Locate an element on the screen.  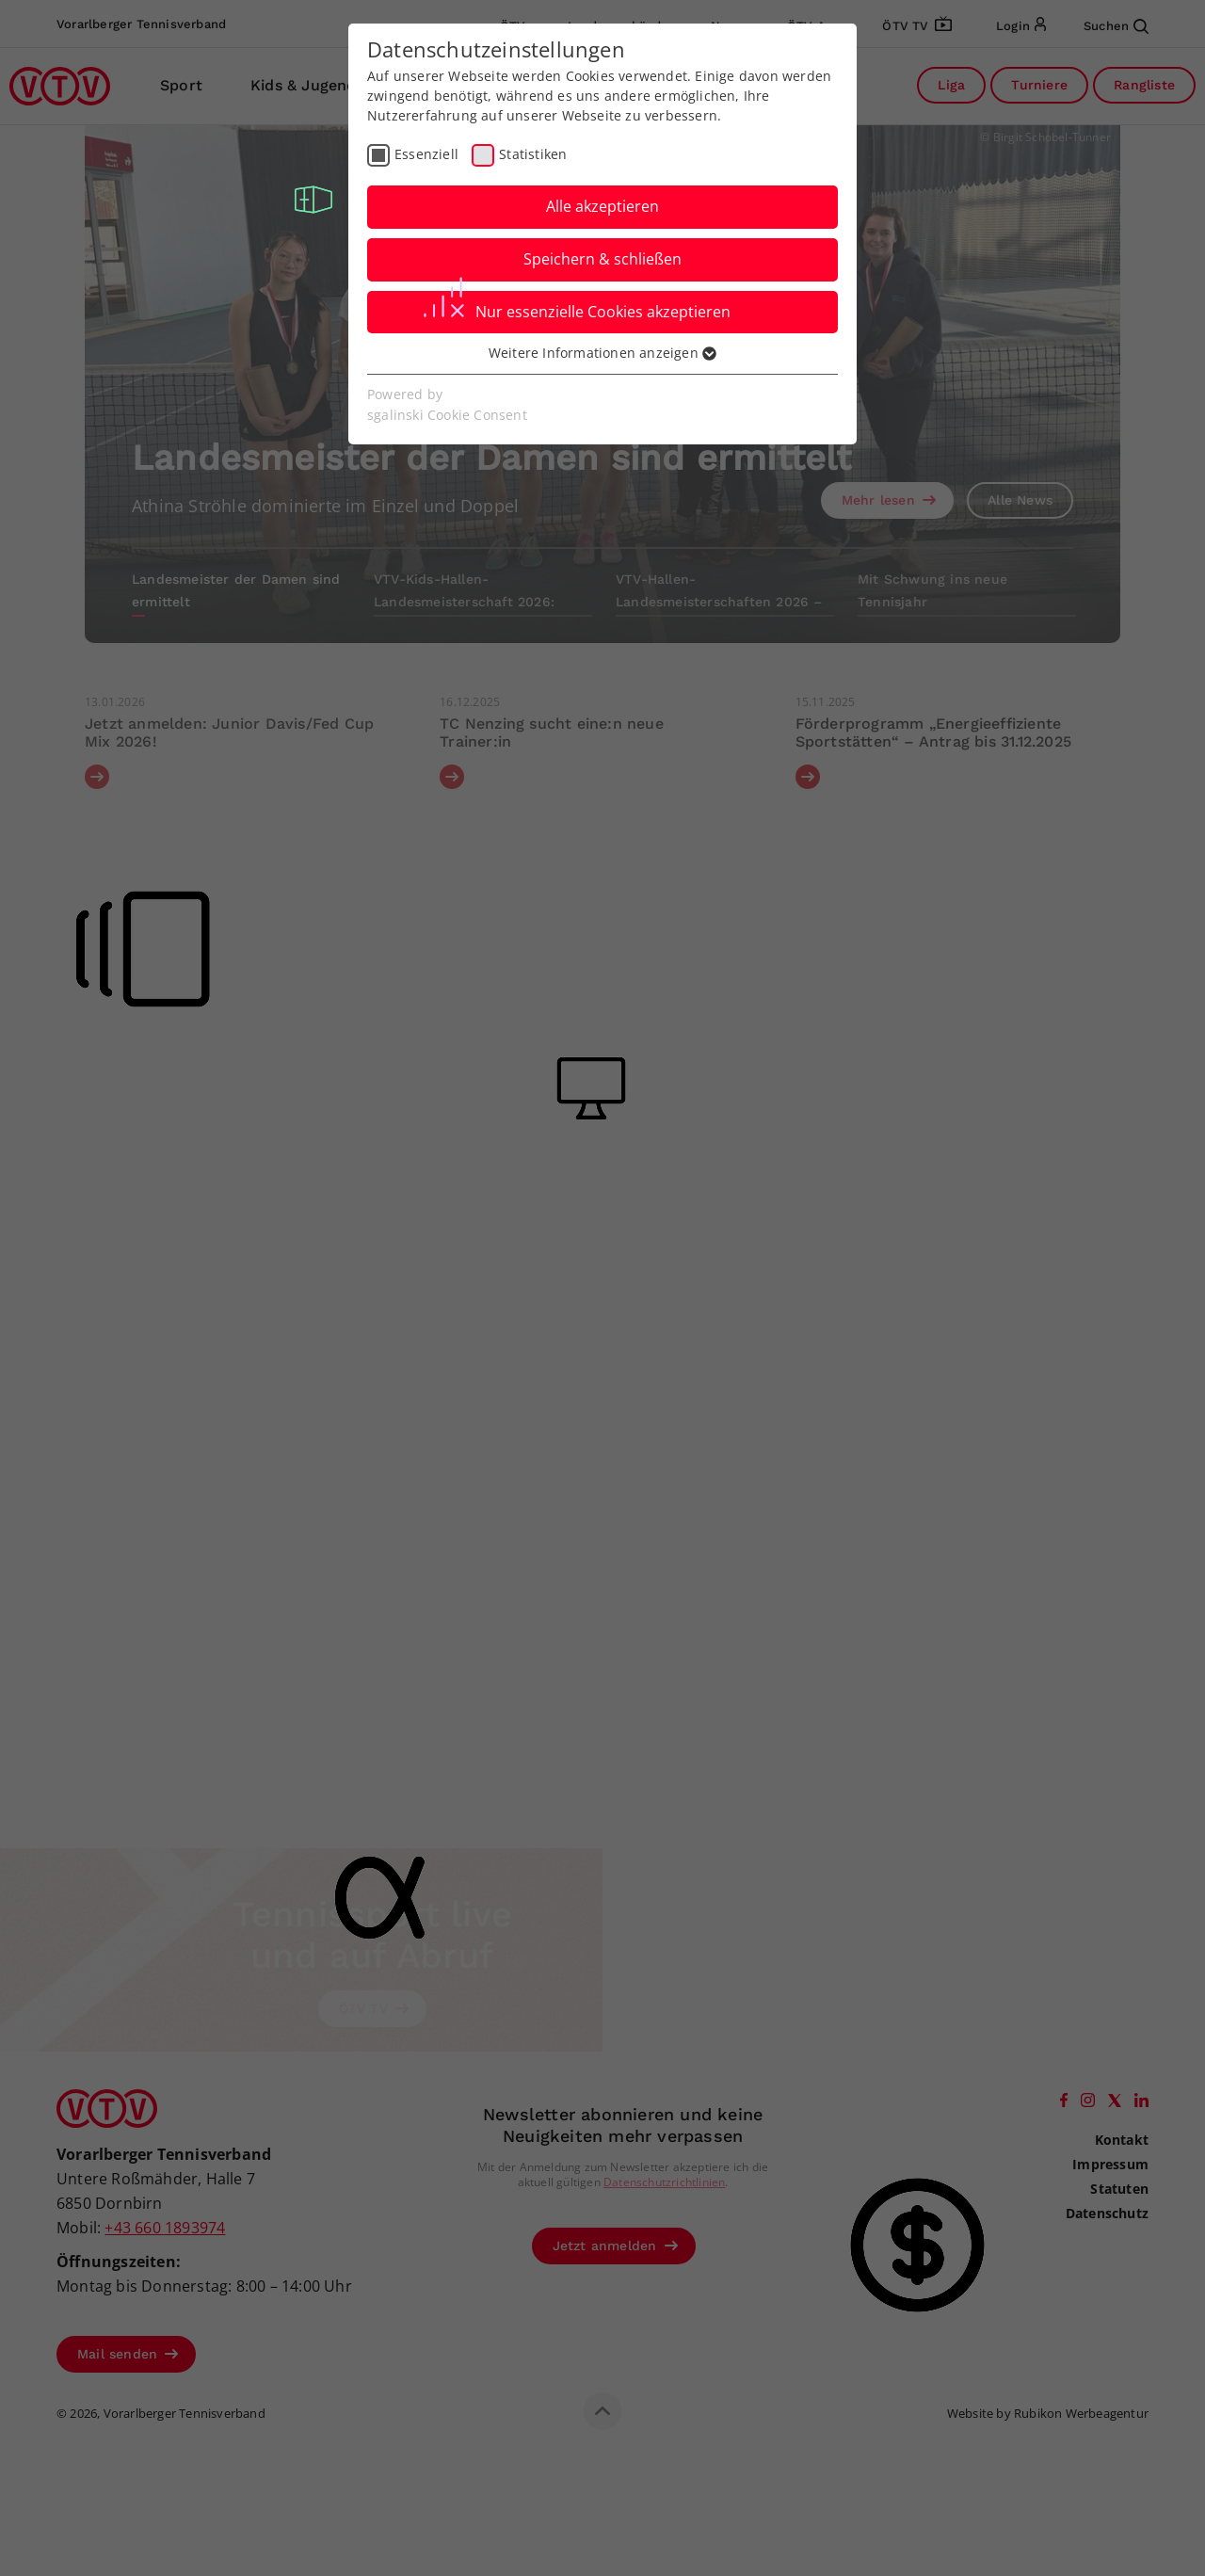
view version history is located at coordinates (146, 949).